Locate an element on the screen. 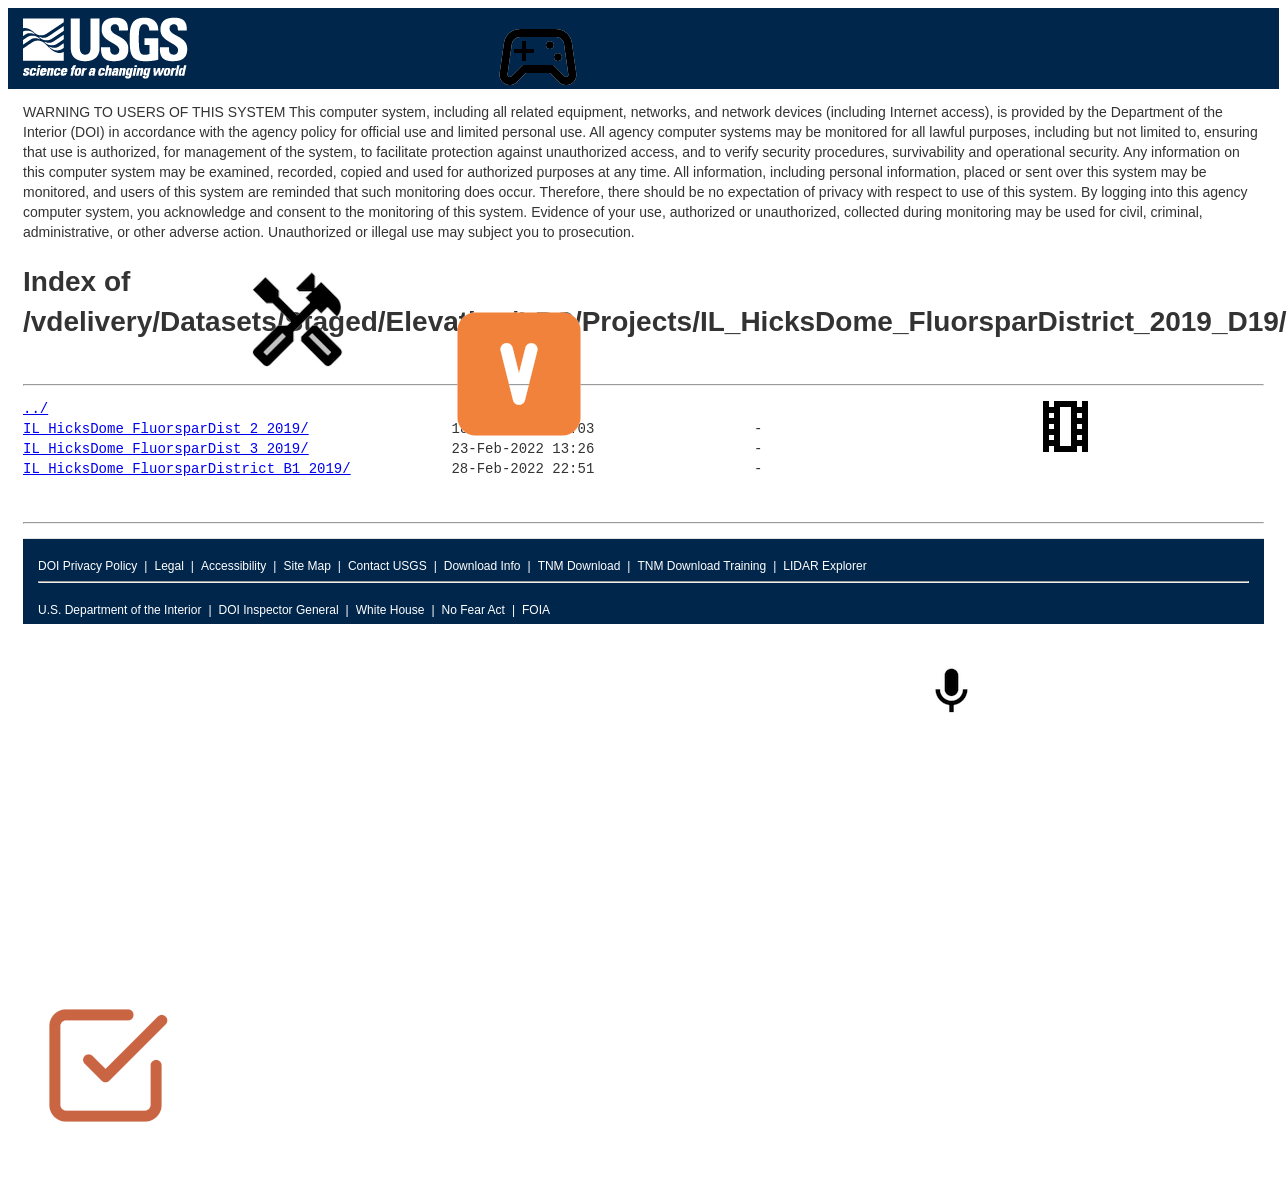 The height and width of the screenshot is (1182, 1287). browse local movie theaters is located at coordinates (1065, 426).